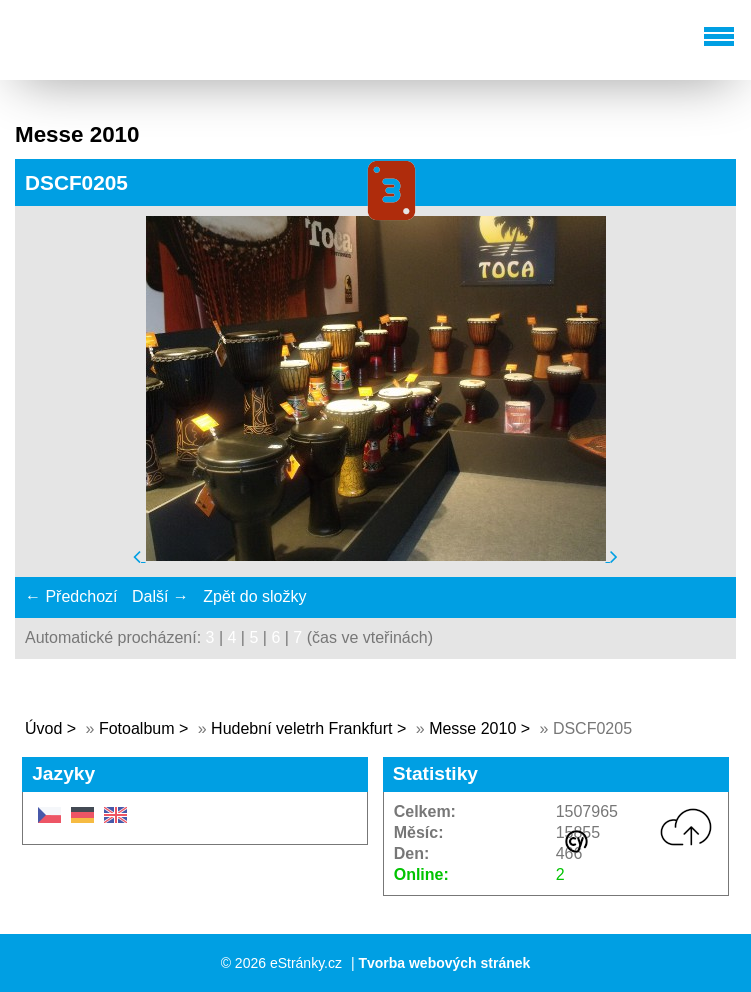 This screenshot has height=992, width=751. I want to click on upload file to cloud storage, so click(686, 827).